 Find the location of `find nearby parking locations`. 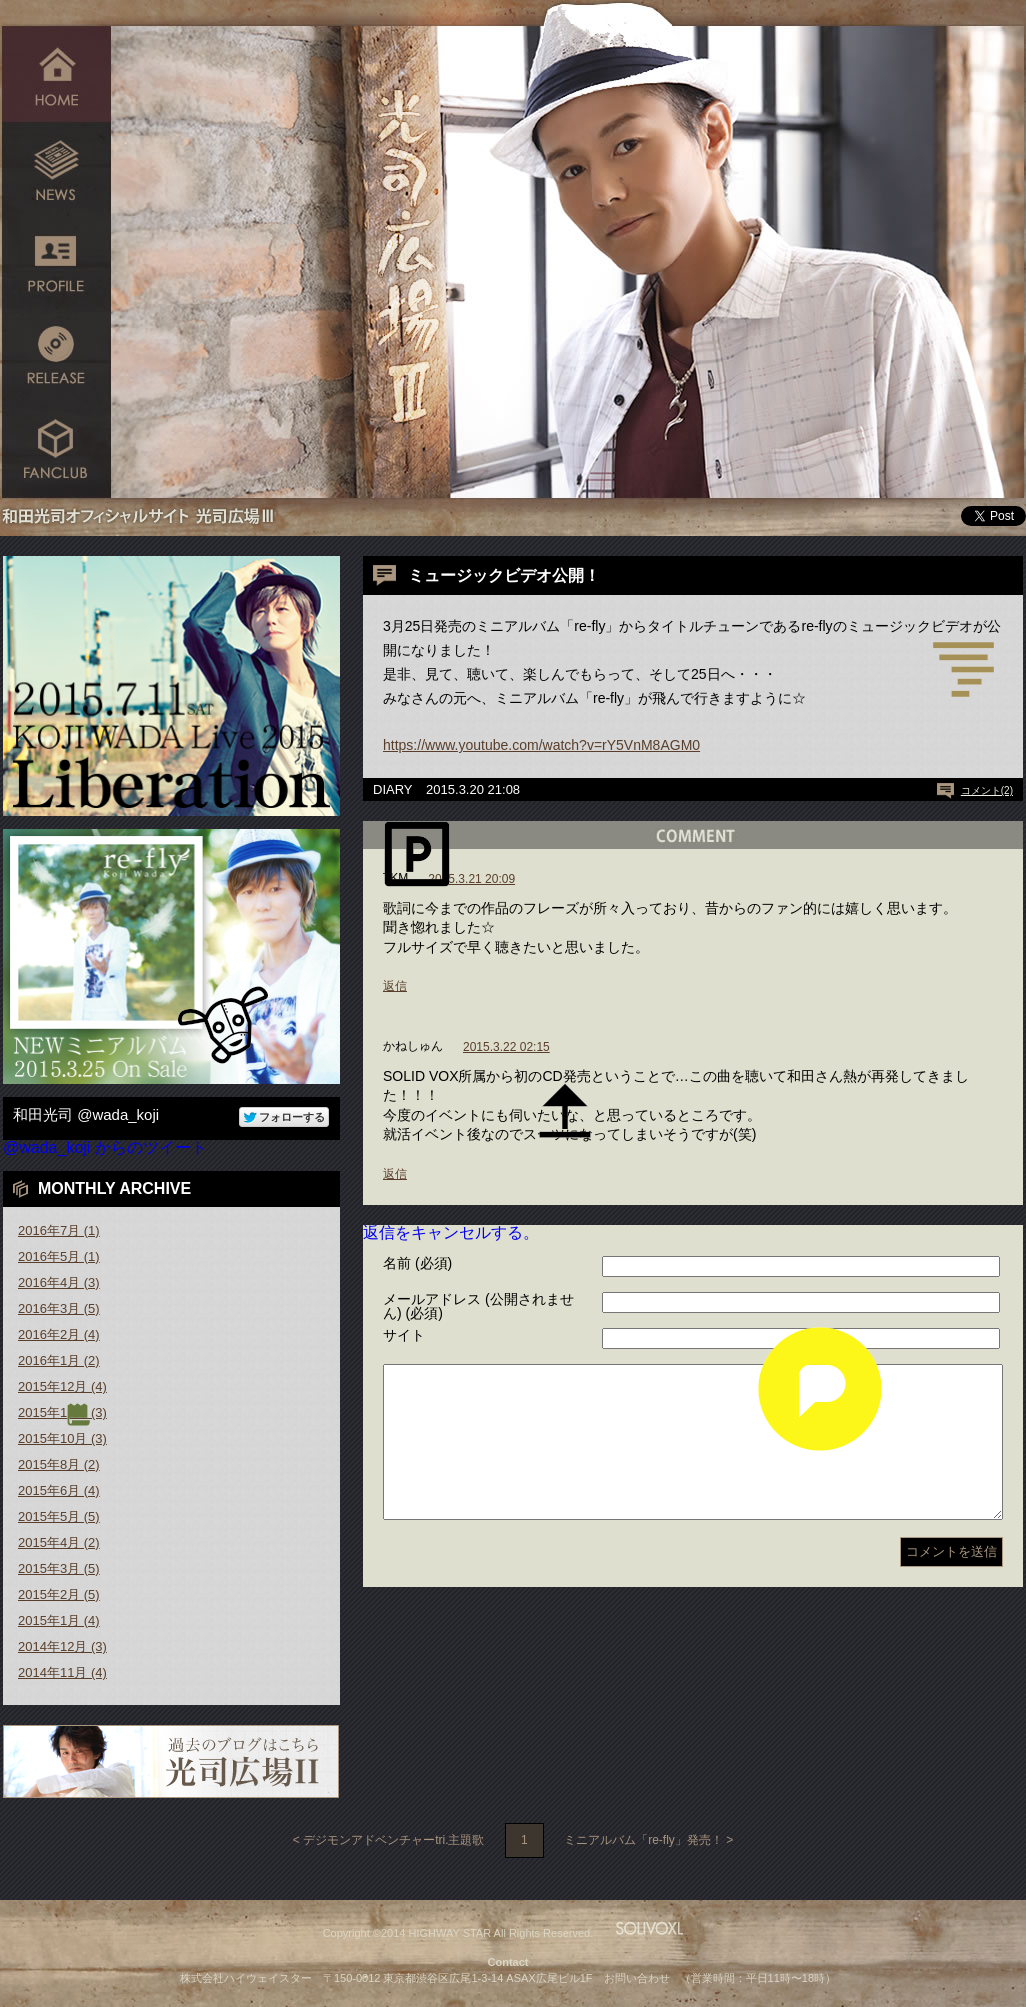

find nearby parking locations is located at coordinates (417, 854).